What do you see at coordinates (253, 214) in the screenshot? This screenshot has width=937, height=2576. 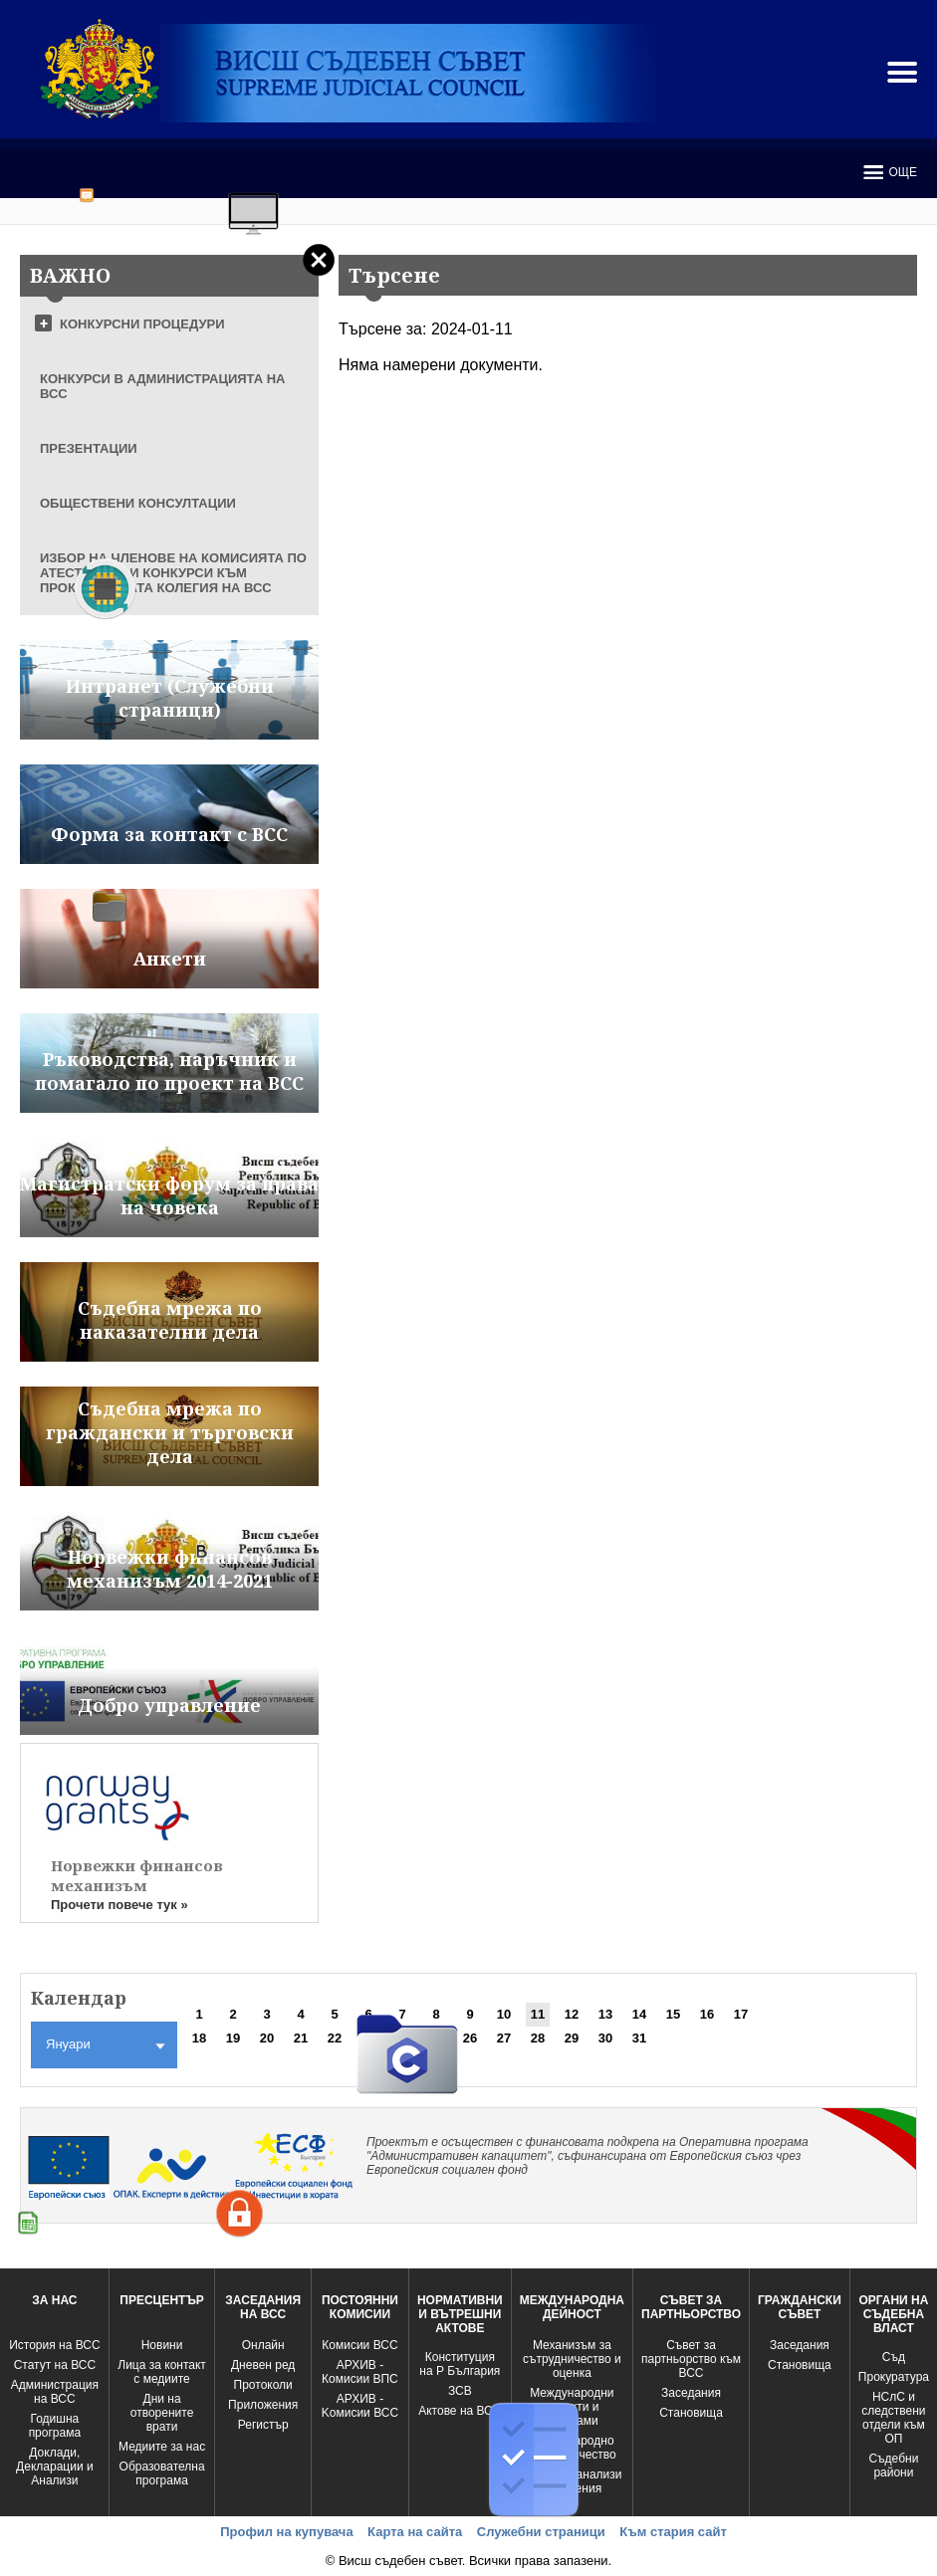 I see `navigate to your iMac in the sidebar` at bounding box center [253, 214].